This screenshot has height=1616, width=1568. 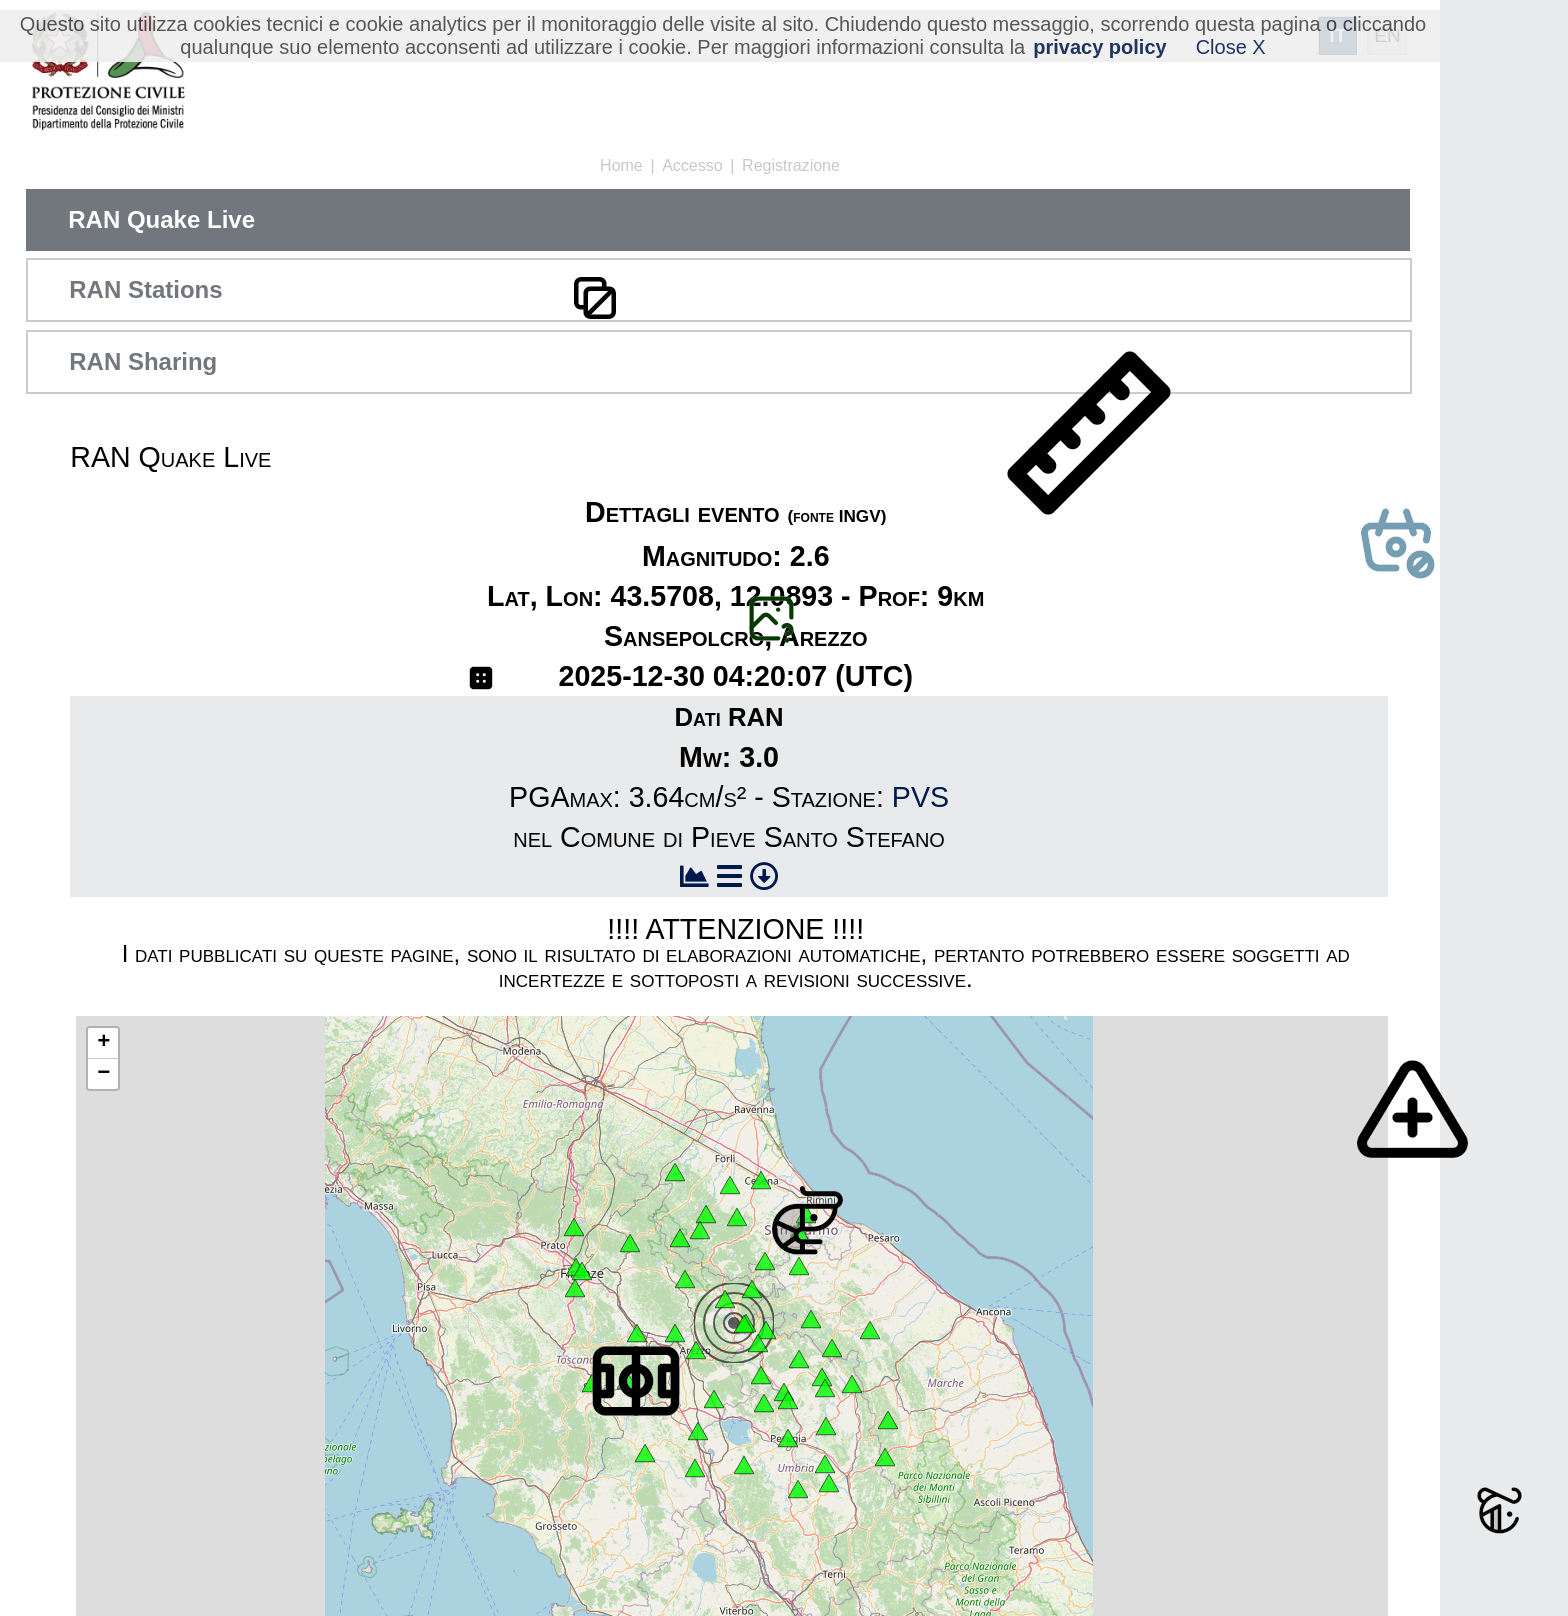 What do you see at coordinates (771, 618) in the screenshot?
I see `unknown or missing image` at bounding box center [771, 618].